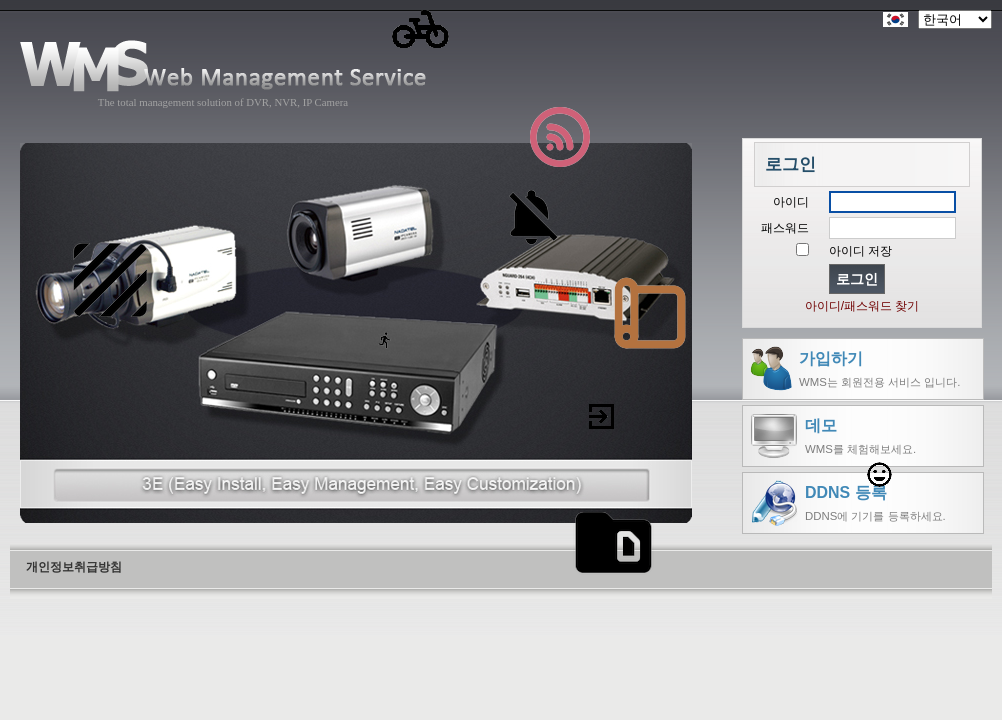 The width and height of the screenshot is (1002, 720). Describe the element at coordinates (613, 542) in the screenshot. I see `access saved code snippets` at that location.